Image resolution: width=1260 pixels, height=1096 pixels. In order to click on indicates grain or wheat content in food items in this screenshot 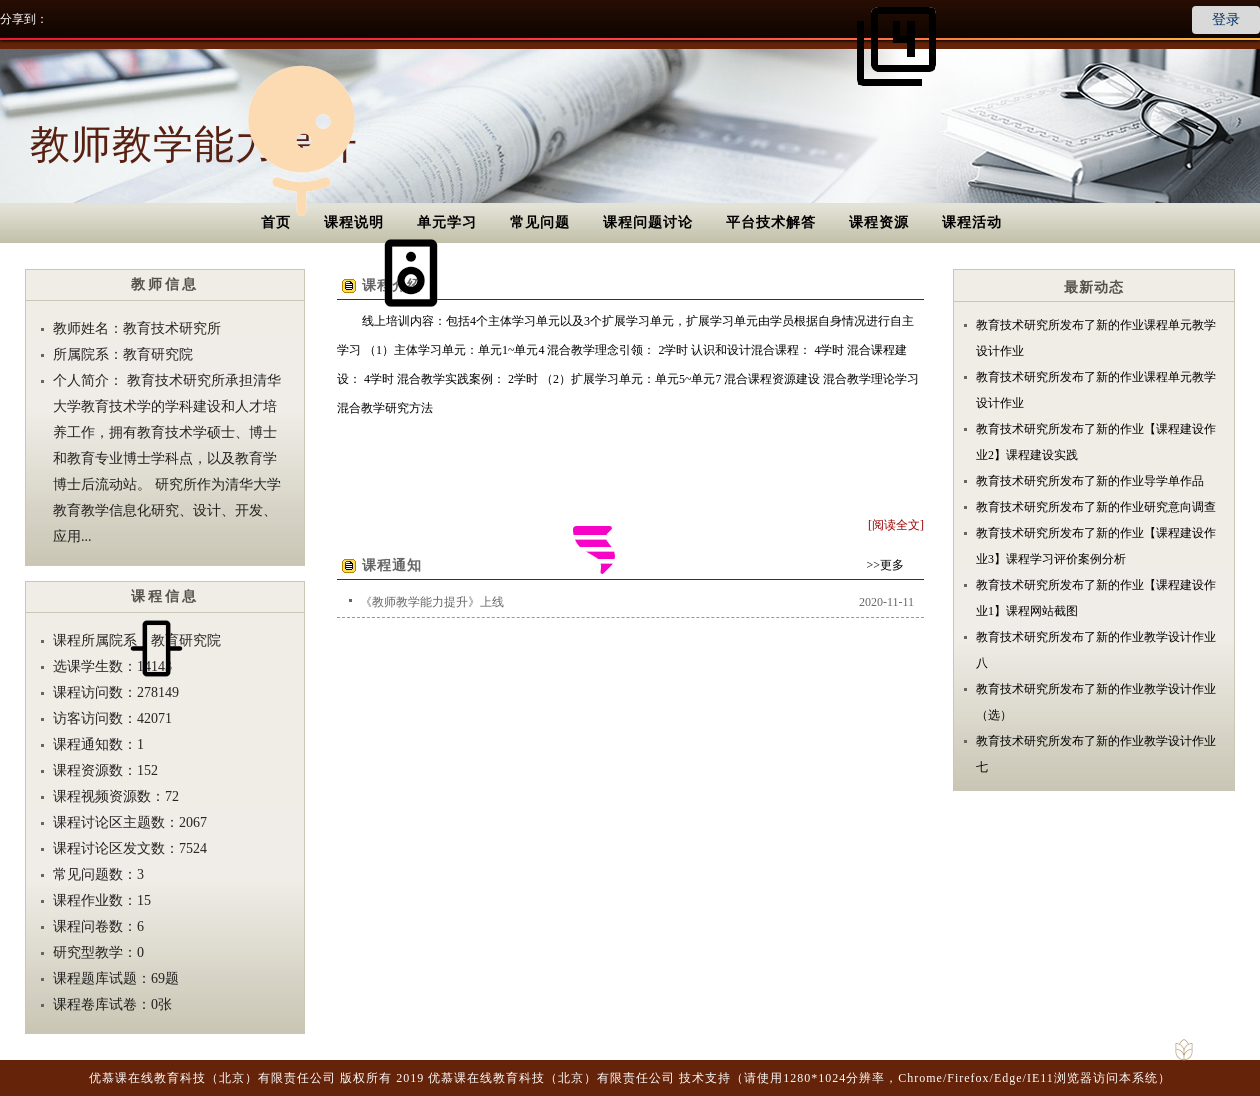, I will do `click(1184, 1050)`.